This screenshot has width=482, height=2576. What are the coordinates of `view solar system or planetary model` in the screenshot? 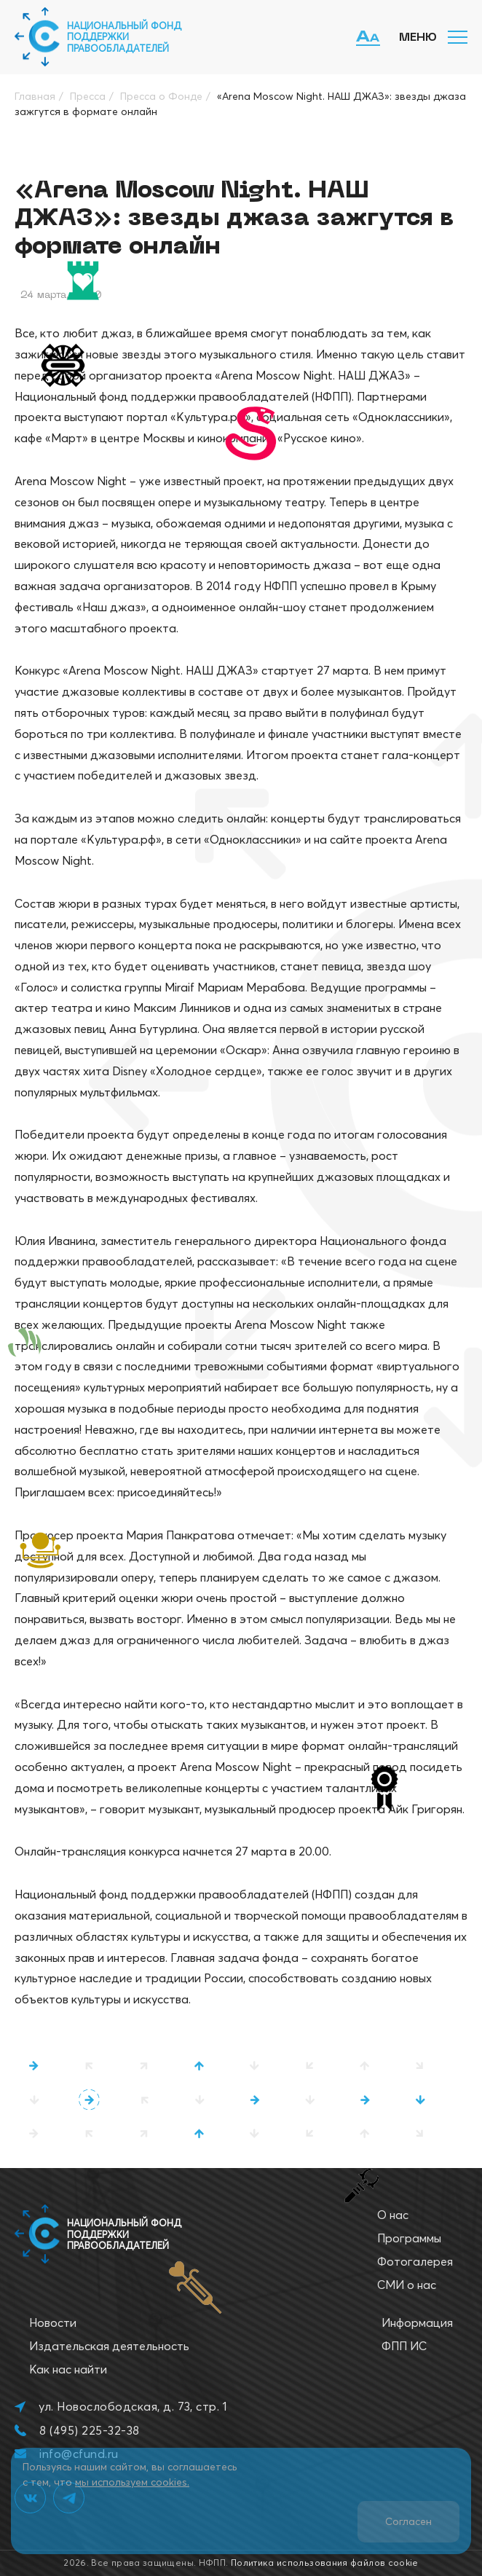 It's located at (40, 1549).